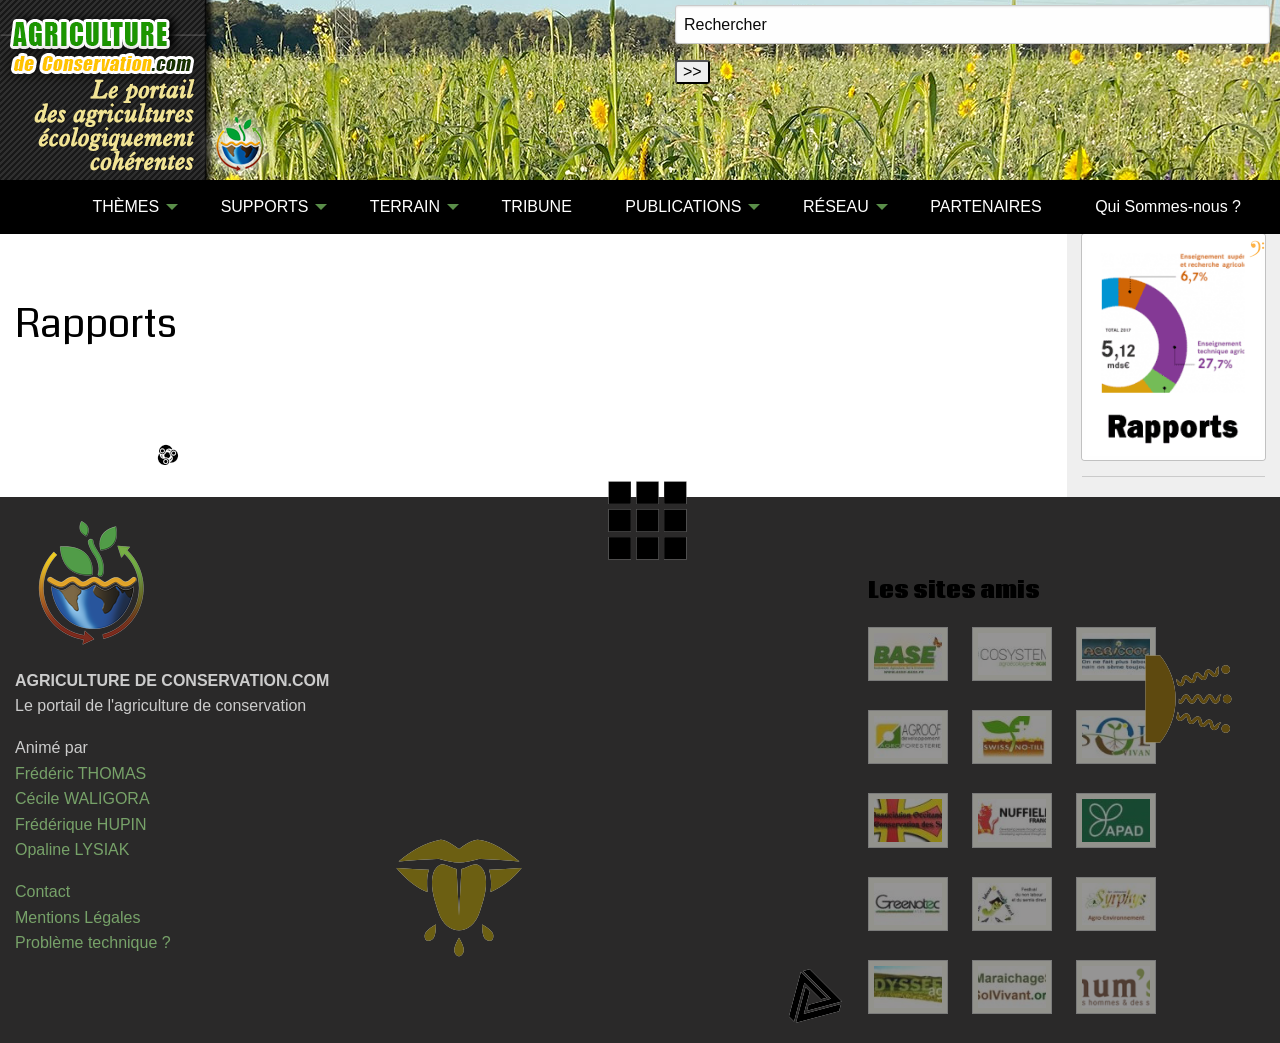  What do you see at coordinates (1257, 249) in the screenshot?
I see `indicates bass clef or low-range musical notation` at bounding box center [1257, 249].